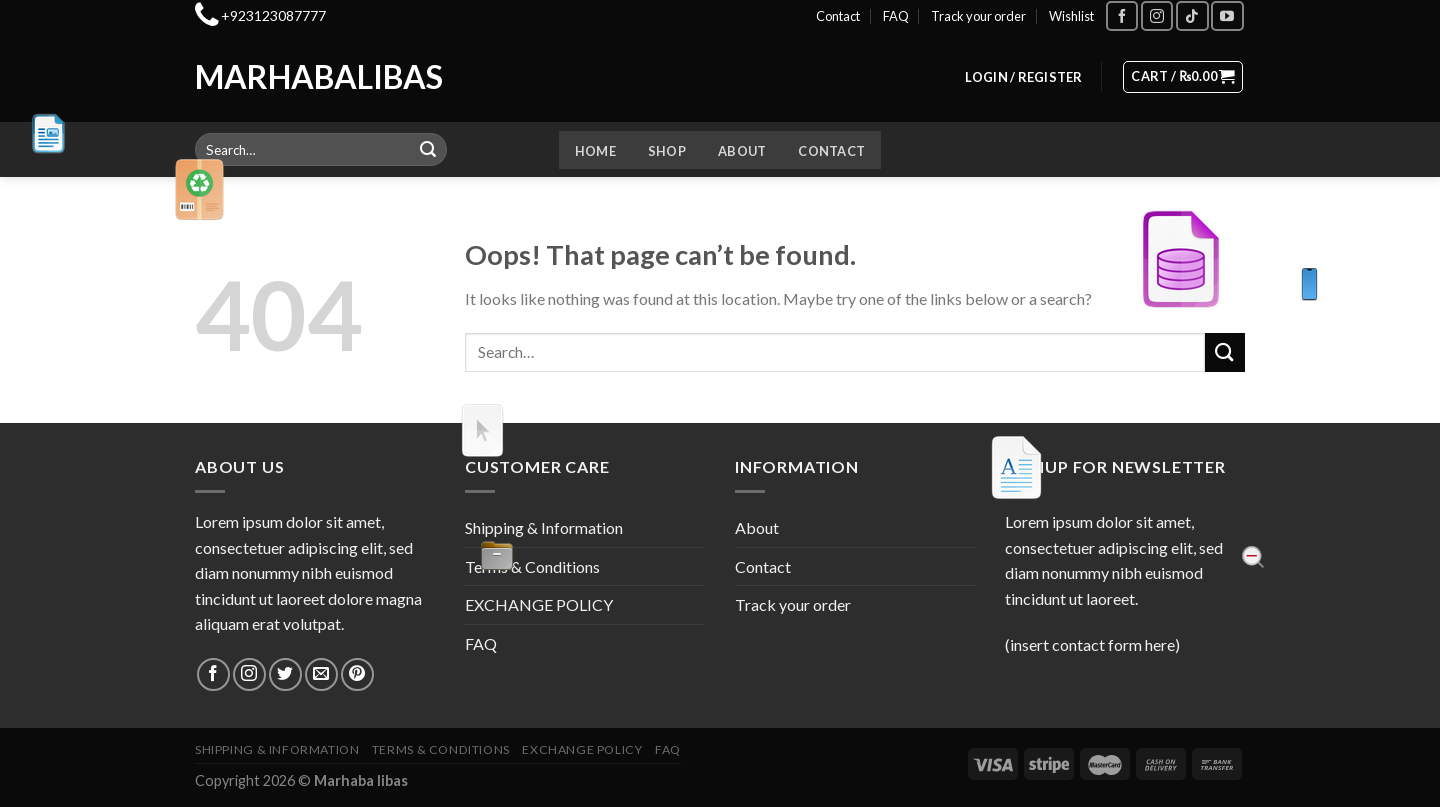 This screenshot has width=1440, height=807. Describe the element at coordinates (497, 555) in the screenshot. I see `open the file manager application` at that location.